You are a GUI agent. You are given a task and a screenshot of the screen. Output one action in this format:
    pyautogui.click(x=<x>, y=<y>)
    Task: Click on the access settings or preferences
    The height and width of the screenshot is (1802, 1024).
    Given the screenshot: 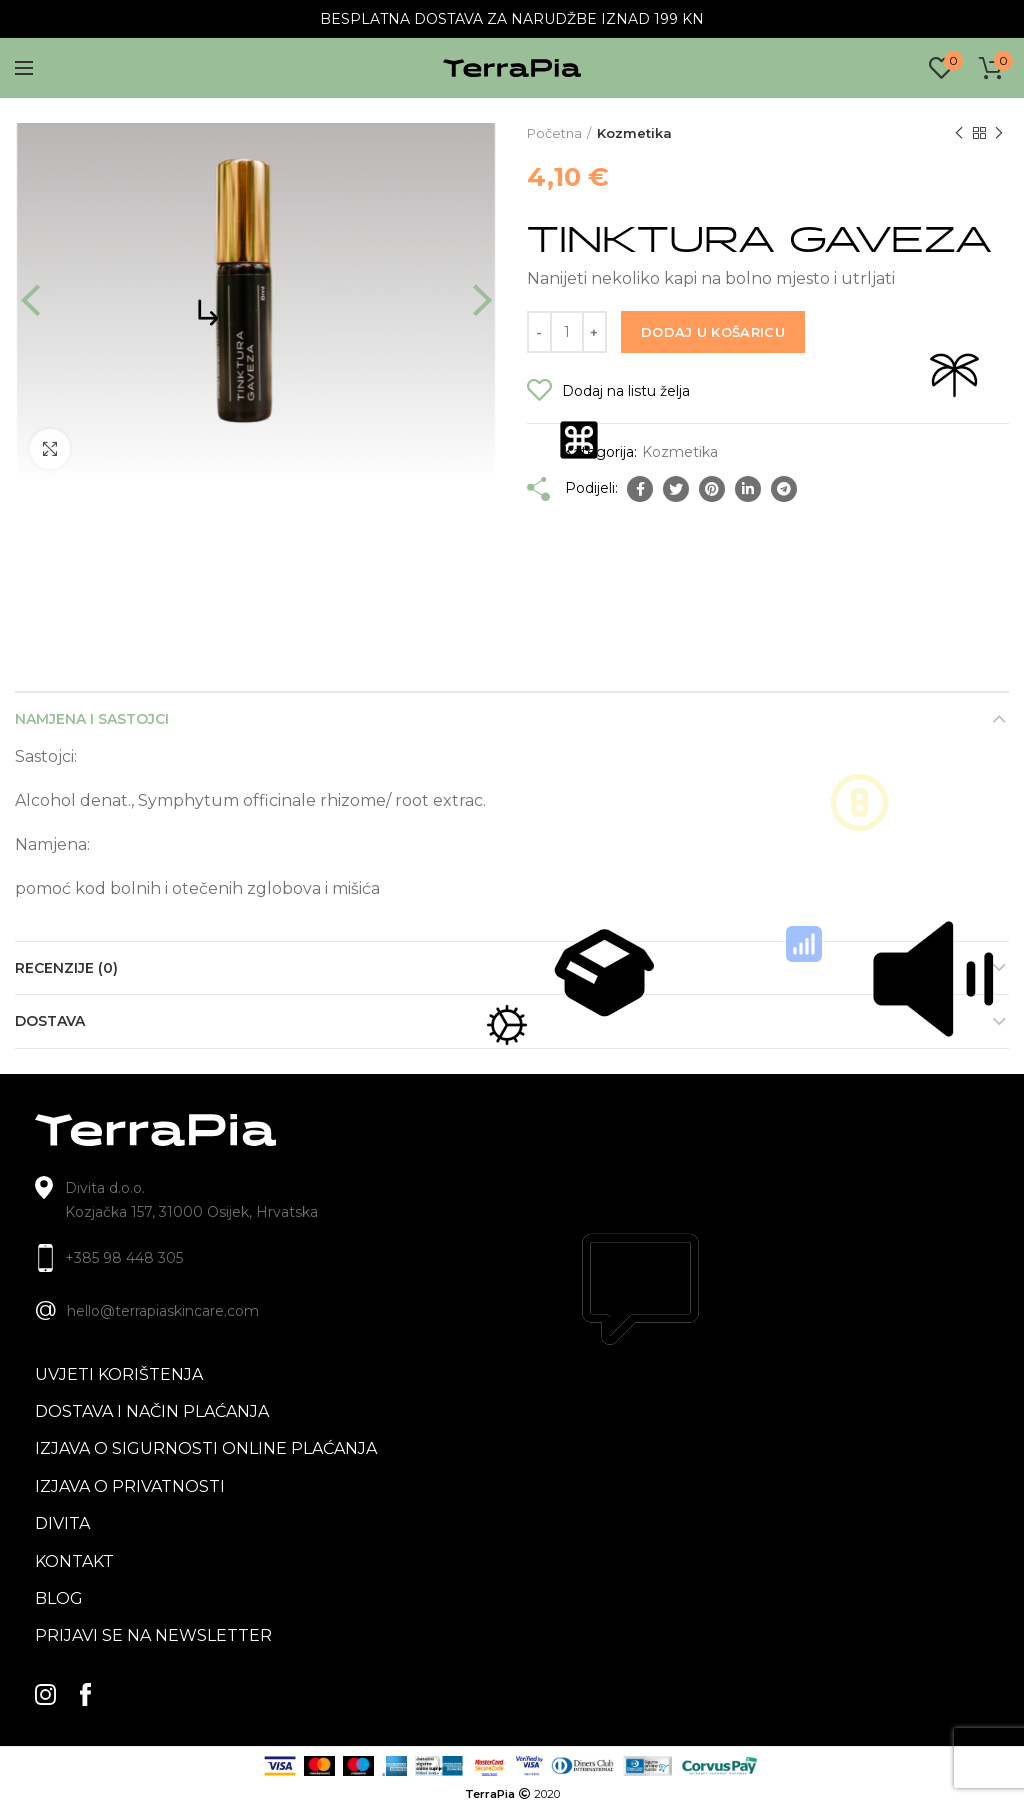 What is the action you would take?
    pyautogui.click(x=507, y=1025)
    